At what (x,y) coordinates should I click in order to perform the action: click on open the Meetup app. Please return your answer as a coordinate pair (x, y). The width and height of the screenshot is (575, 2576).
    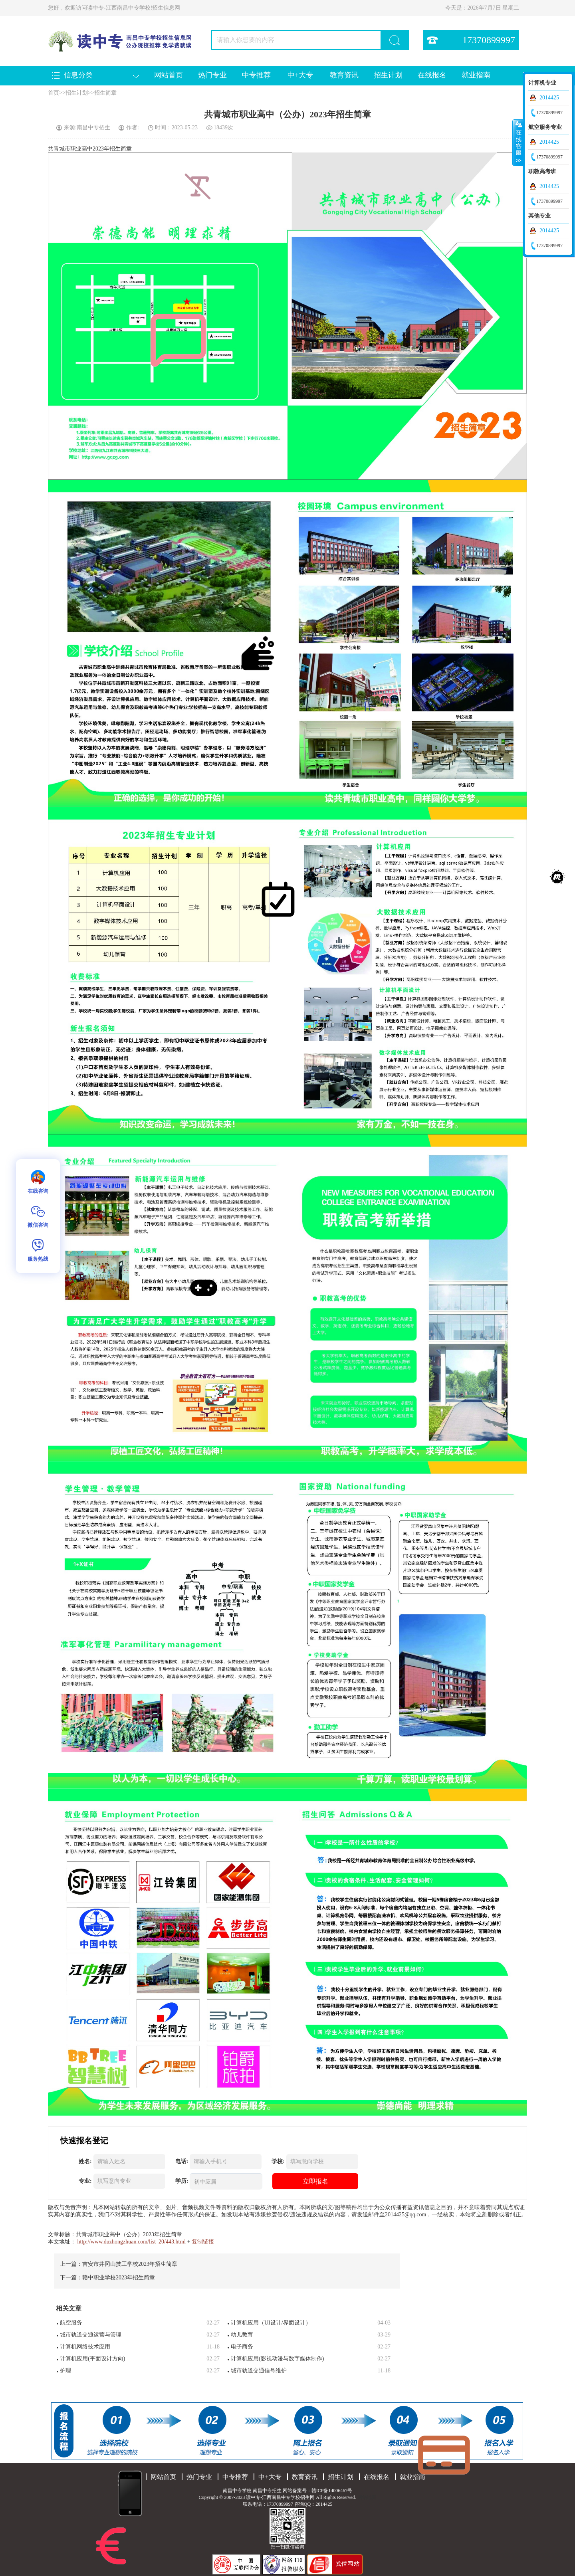
    Looking at the image, I should click on (557, 877).